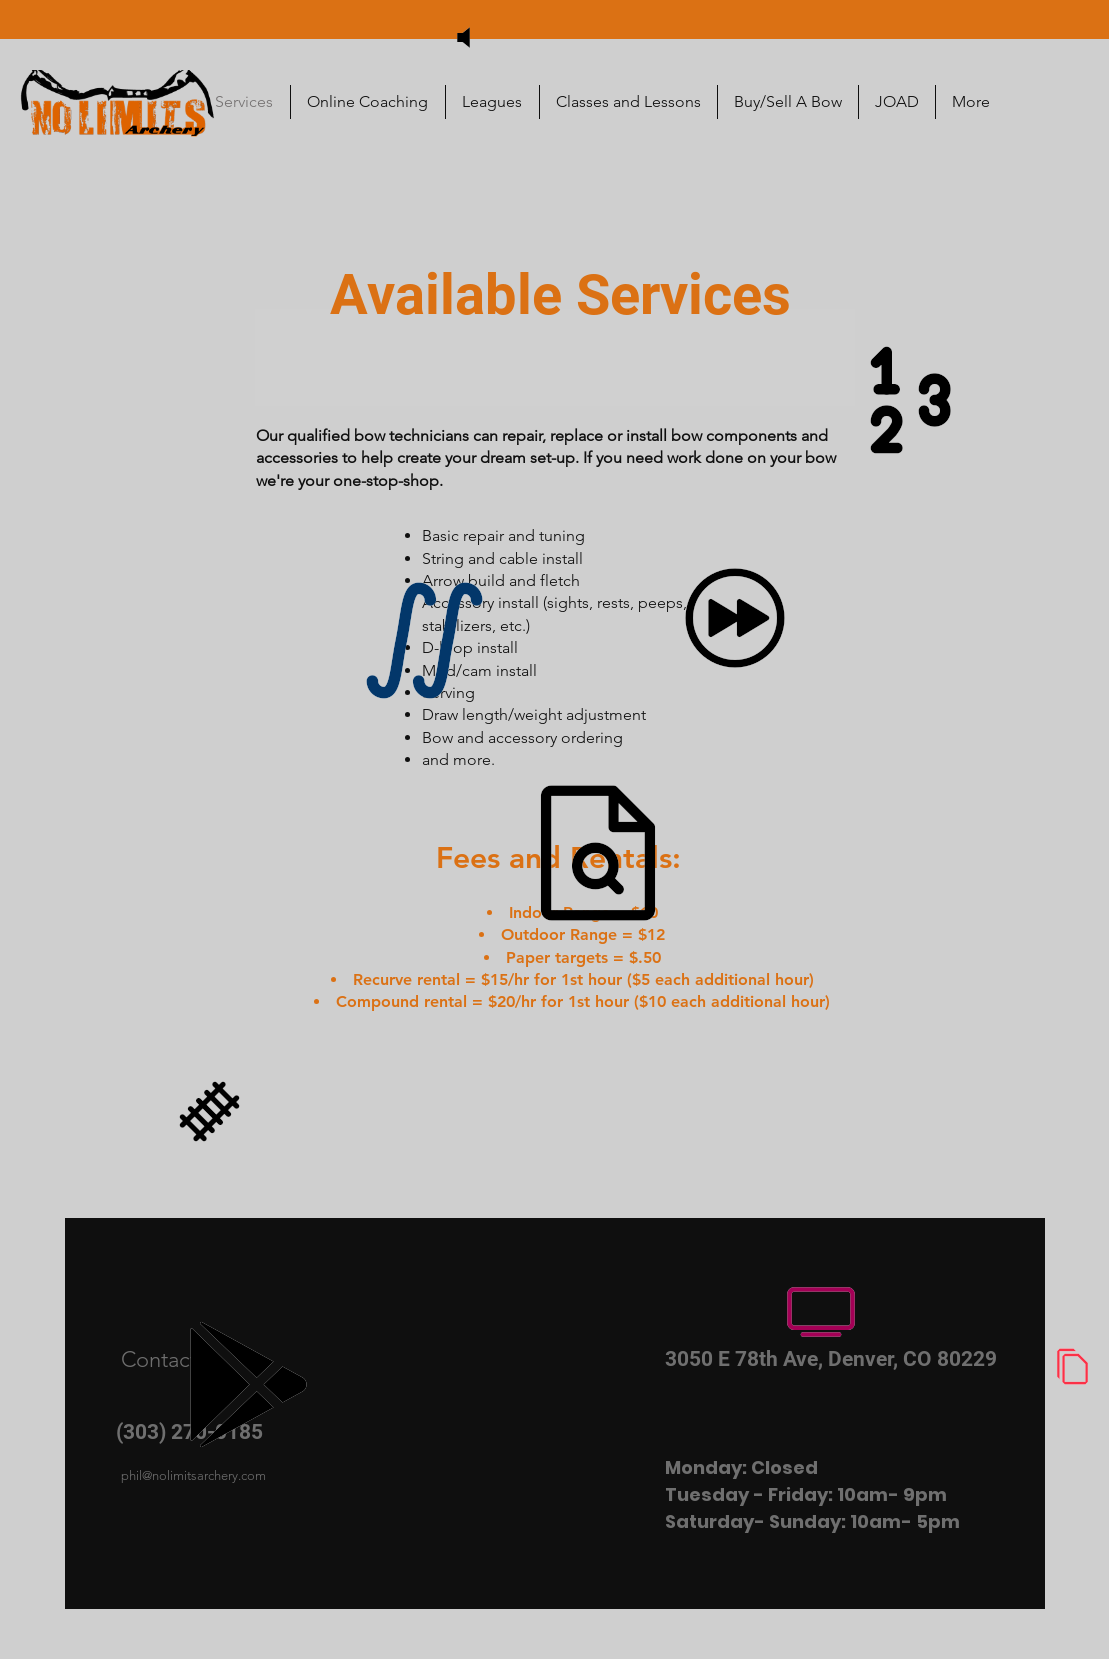  Describe the element at coordinates (463, 37) in the screenshot. I see `mute audio or sound` at that location.